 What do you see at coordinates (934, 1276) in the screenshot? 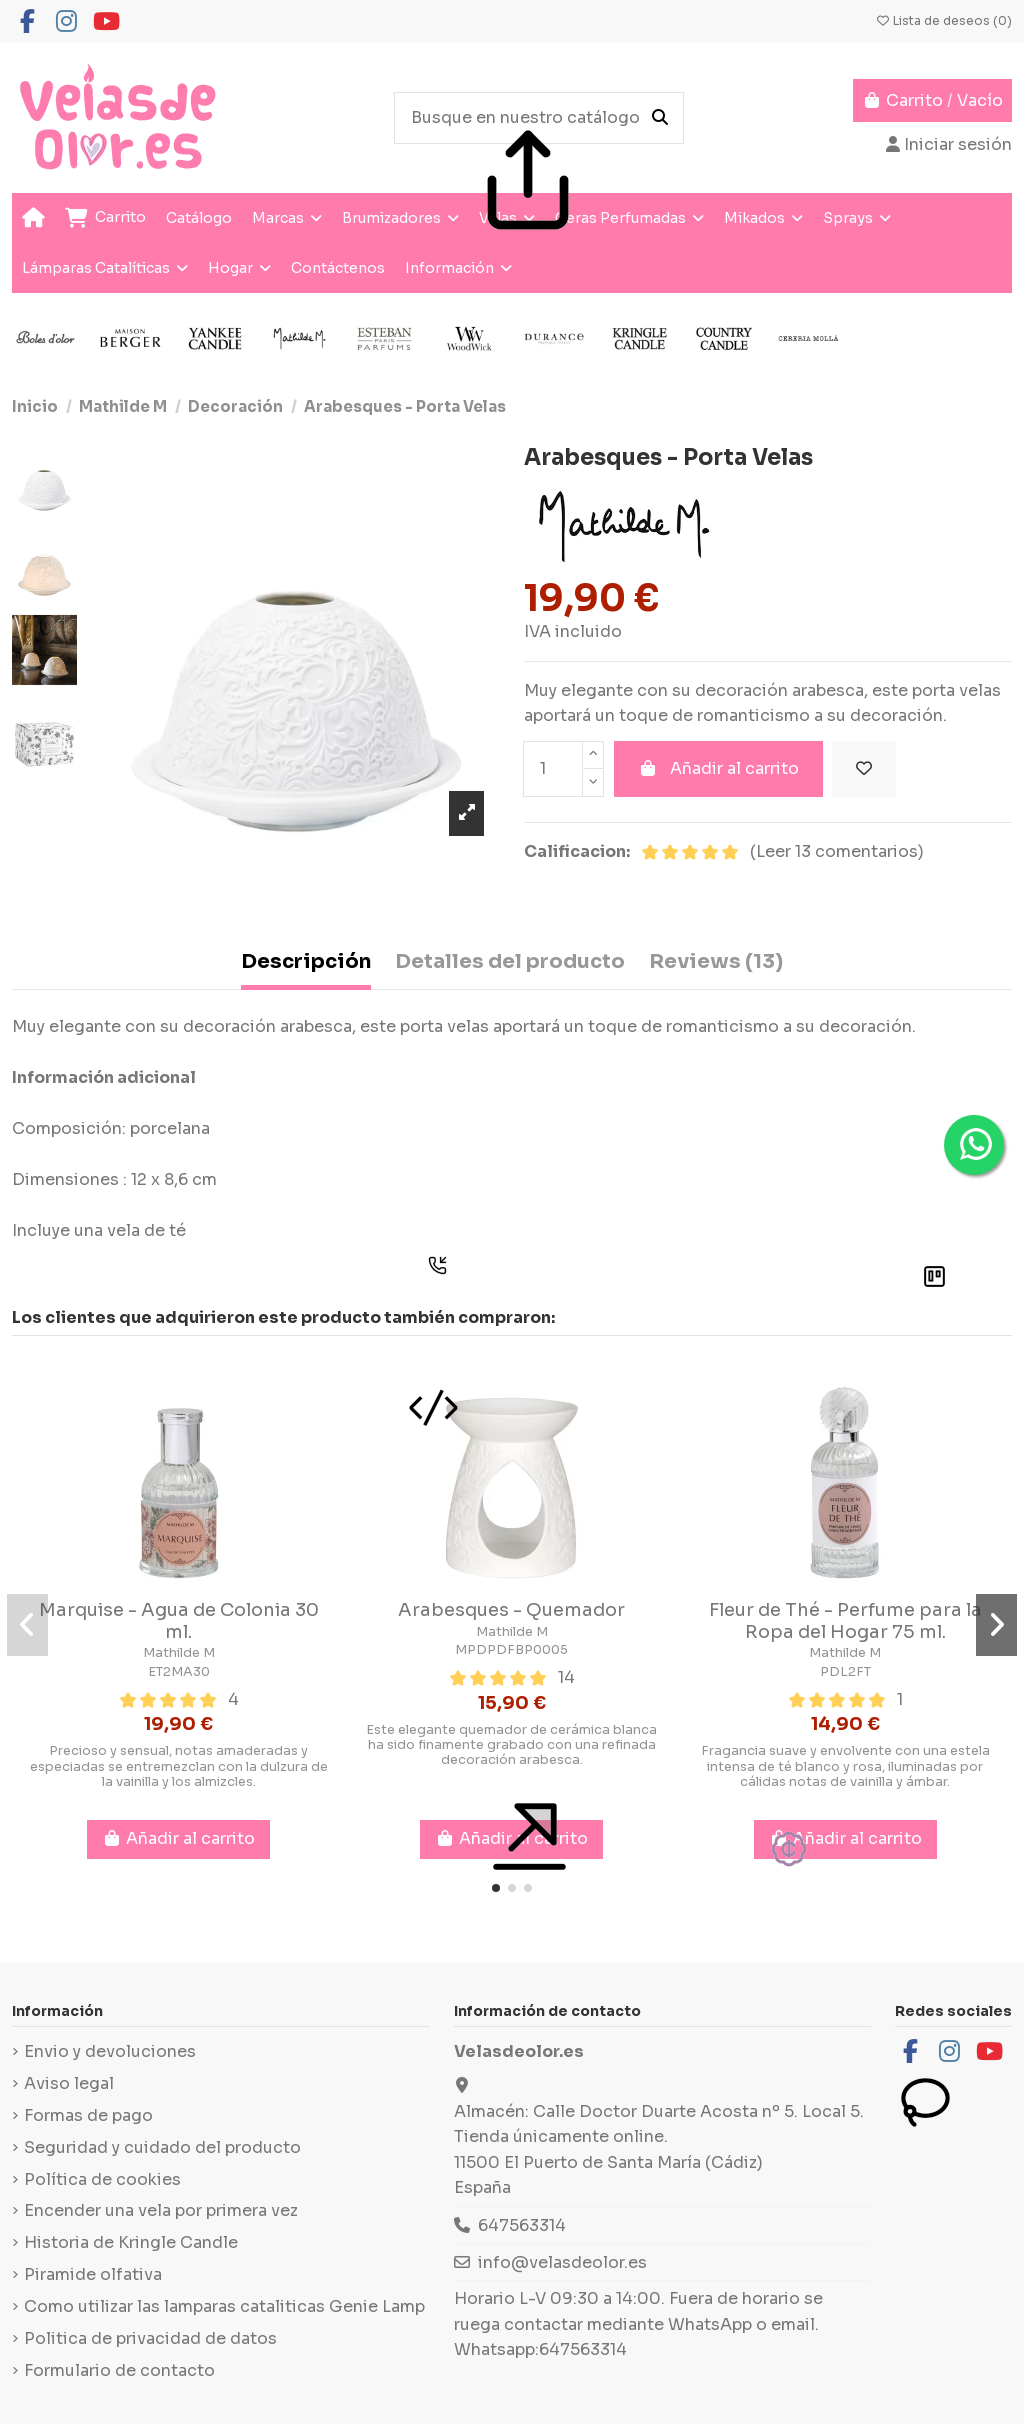
I see `open trello app` at bounding box center [934, 1276].